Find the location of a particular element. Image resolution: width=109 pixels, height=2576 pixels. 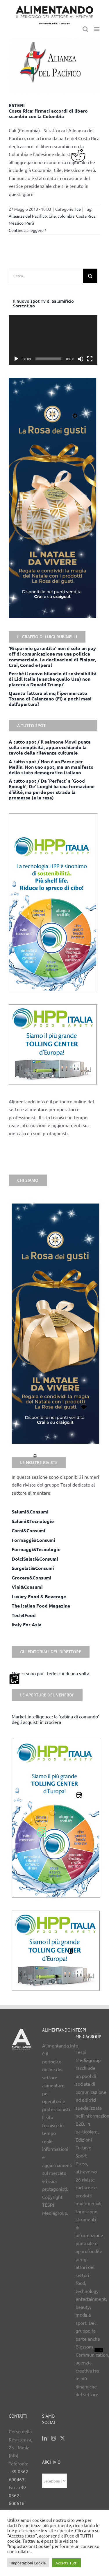

download file or content is located at coordinates (84, 1406).